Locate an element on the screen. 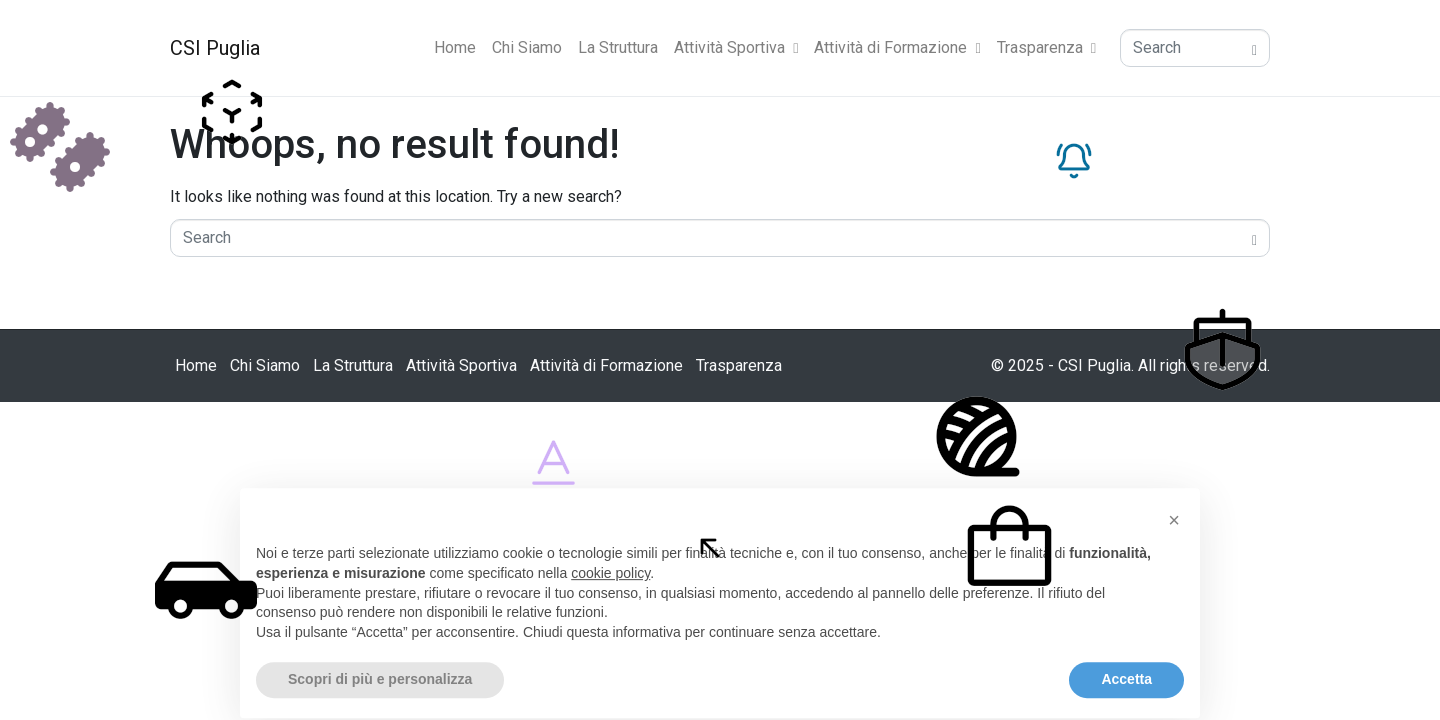 This screenshot has width=1440, height=720. navigate back or return to previous screen is located at coordinates (710, 548).